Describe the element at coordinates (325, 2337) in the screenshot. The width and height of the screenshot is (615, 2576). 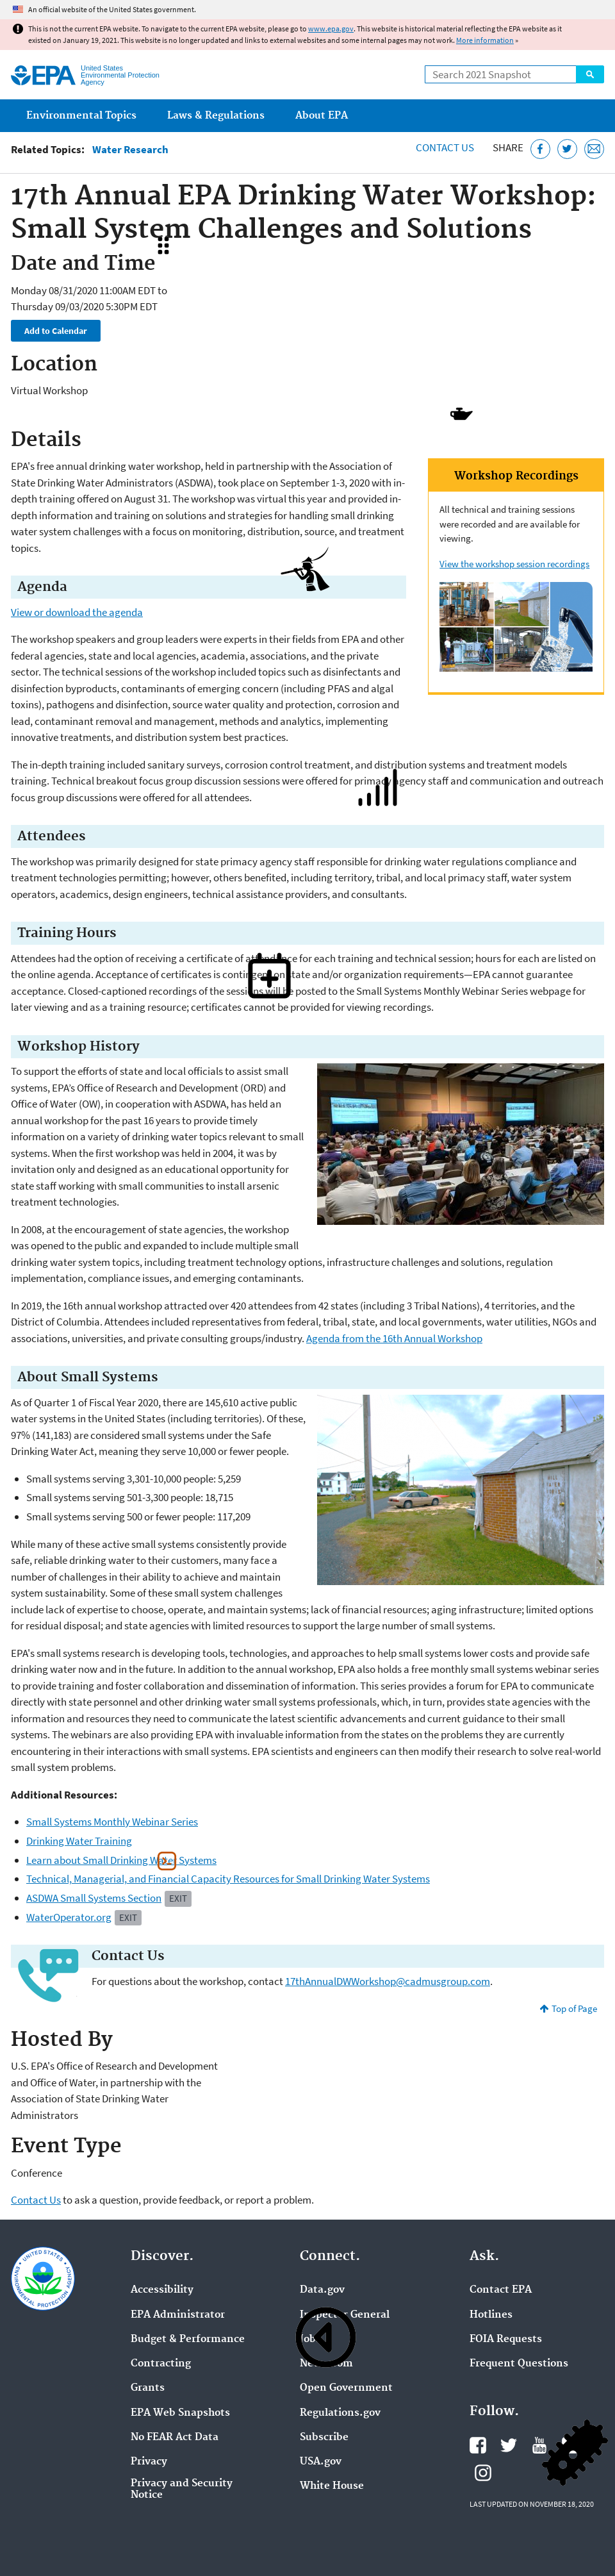
I see `go back to the previous screen` at that location.